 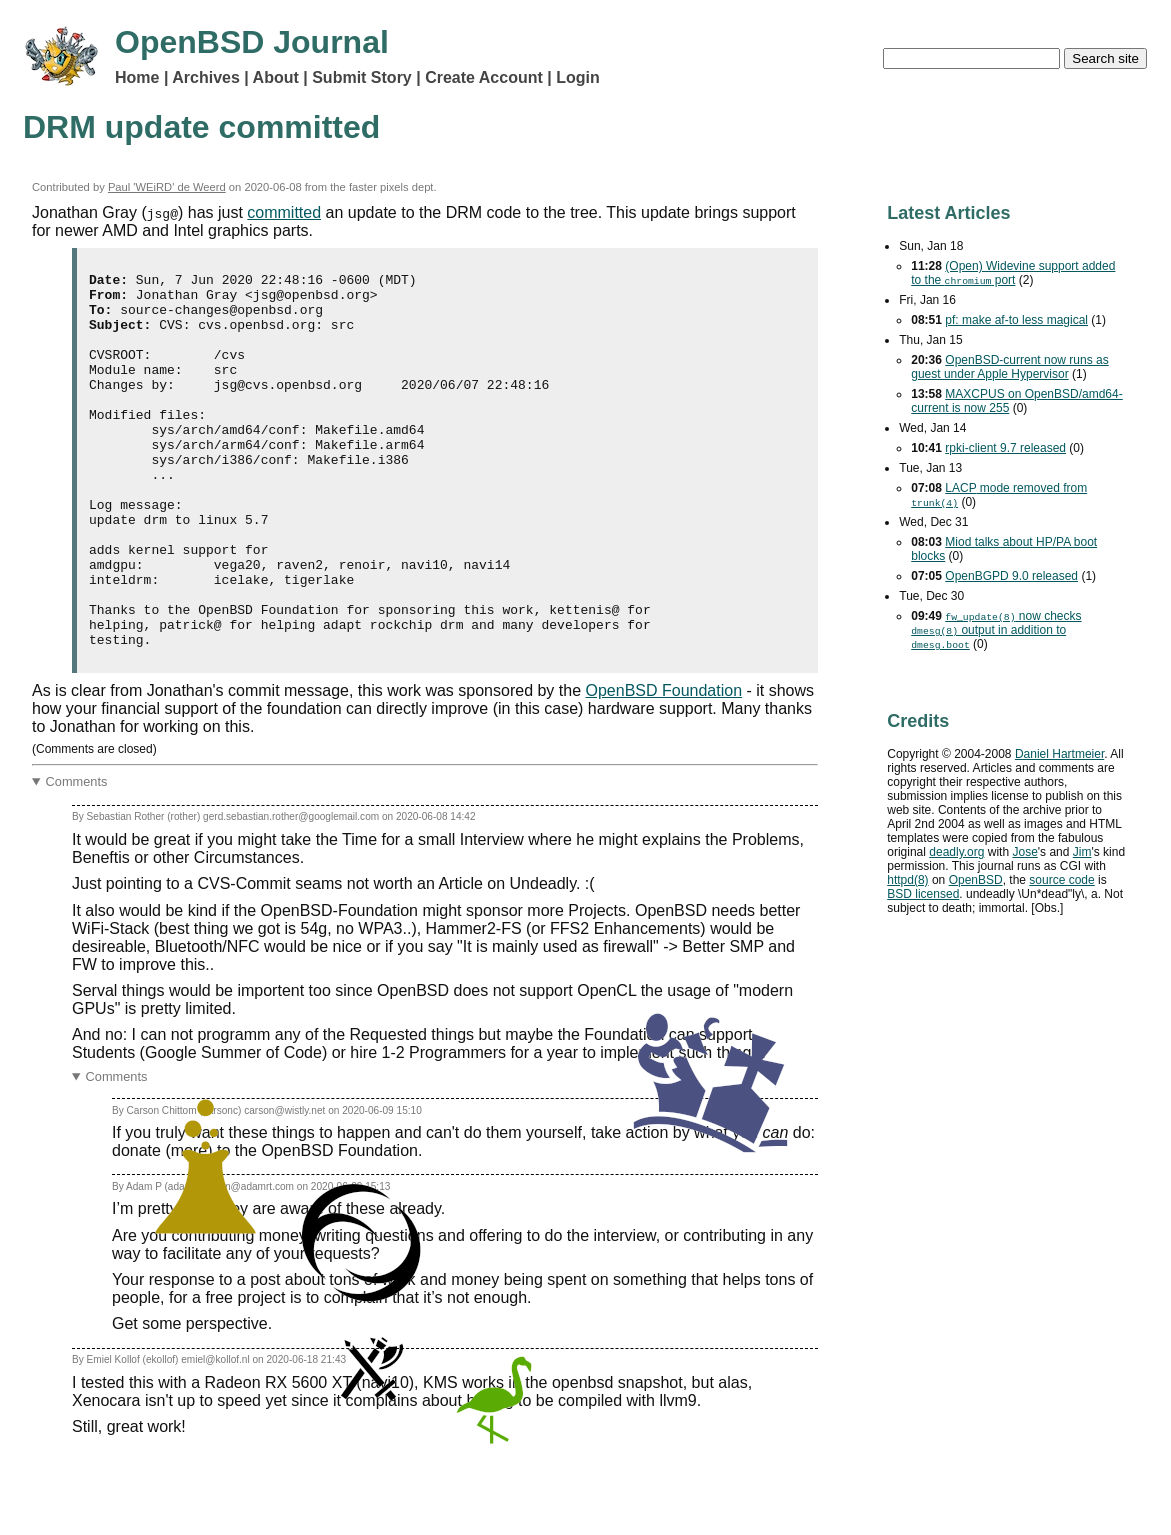 What do you see at coordinates (205, 1166) in the screenshot?
I see `indicates acid or corrosive substance in gameplay` at bounding box center [205, 1166].